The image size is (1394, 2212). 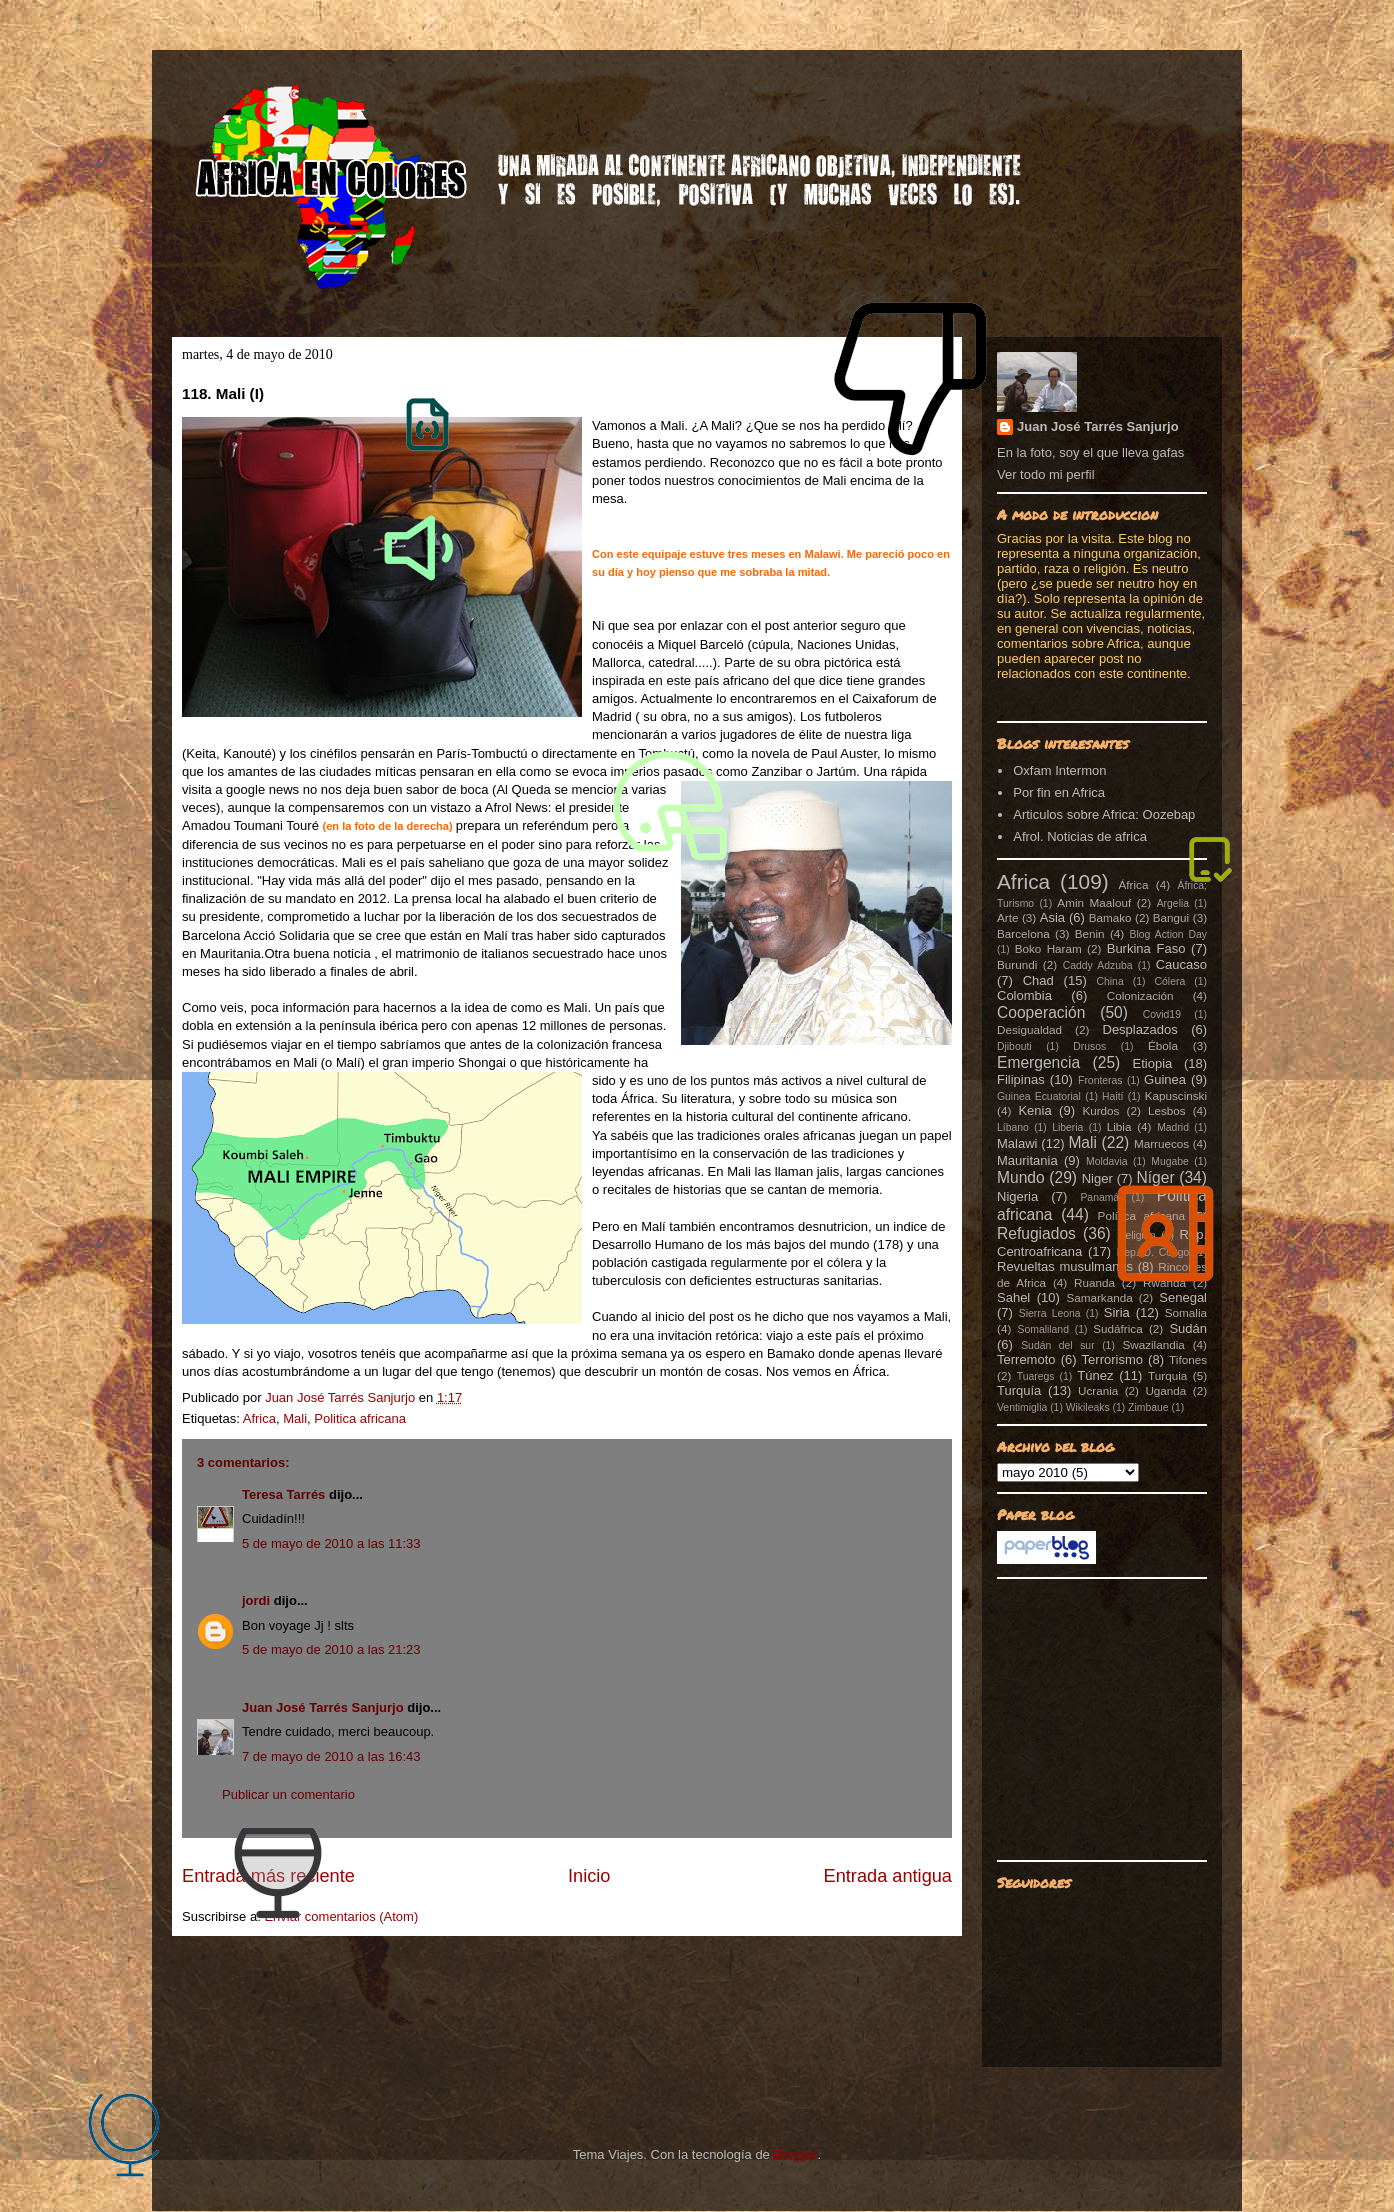 What do you see at coordinates (127, 2132) in the screenshot?
I see `view global or worldwide settings` at bounding box center [127, 2132].